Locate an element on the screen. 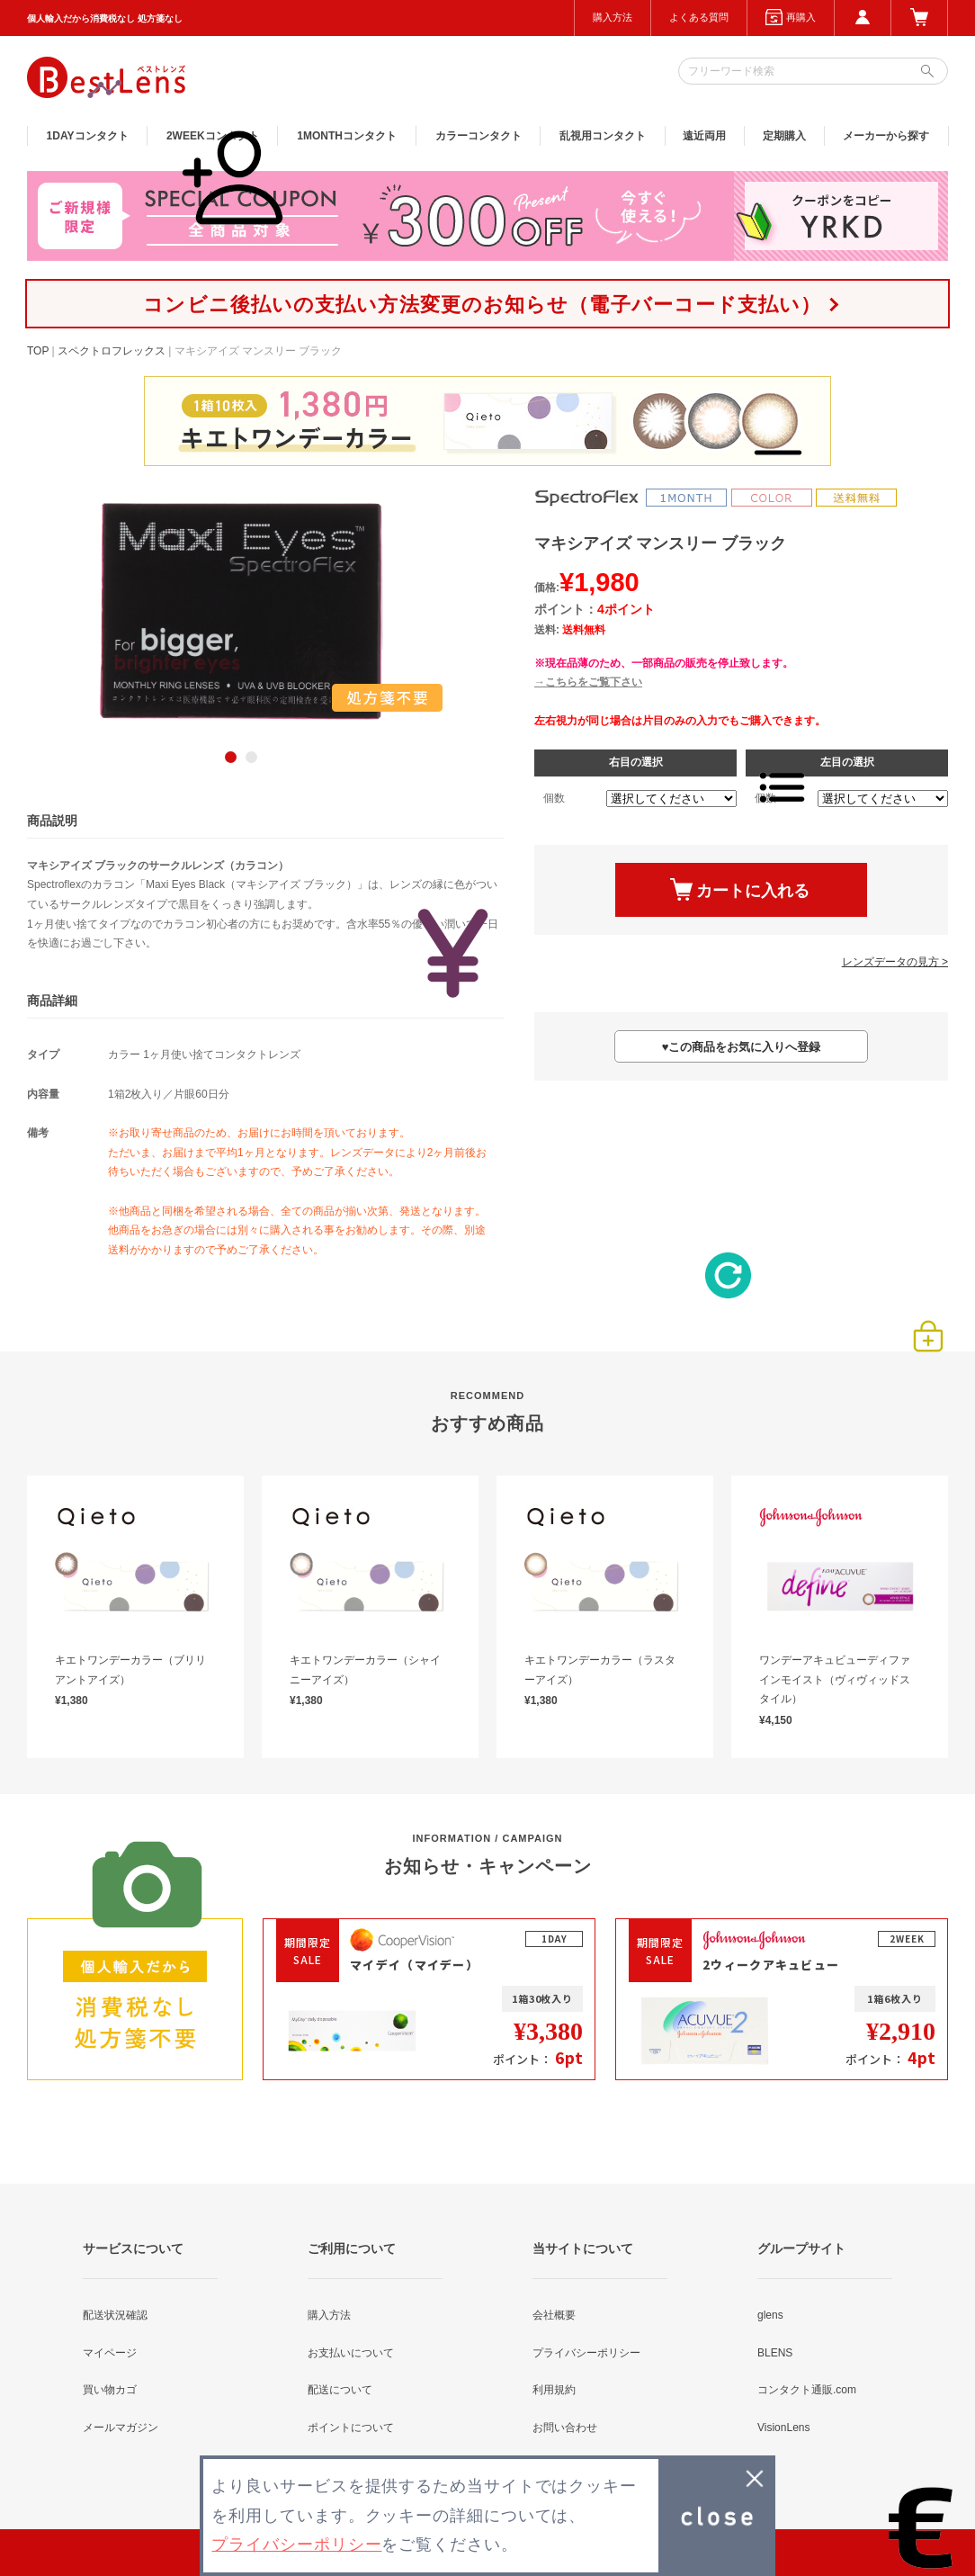  view price in japanese yen is located at coordinates (452, 953).